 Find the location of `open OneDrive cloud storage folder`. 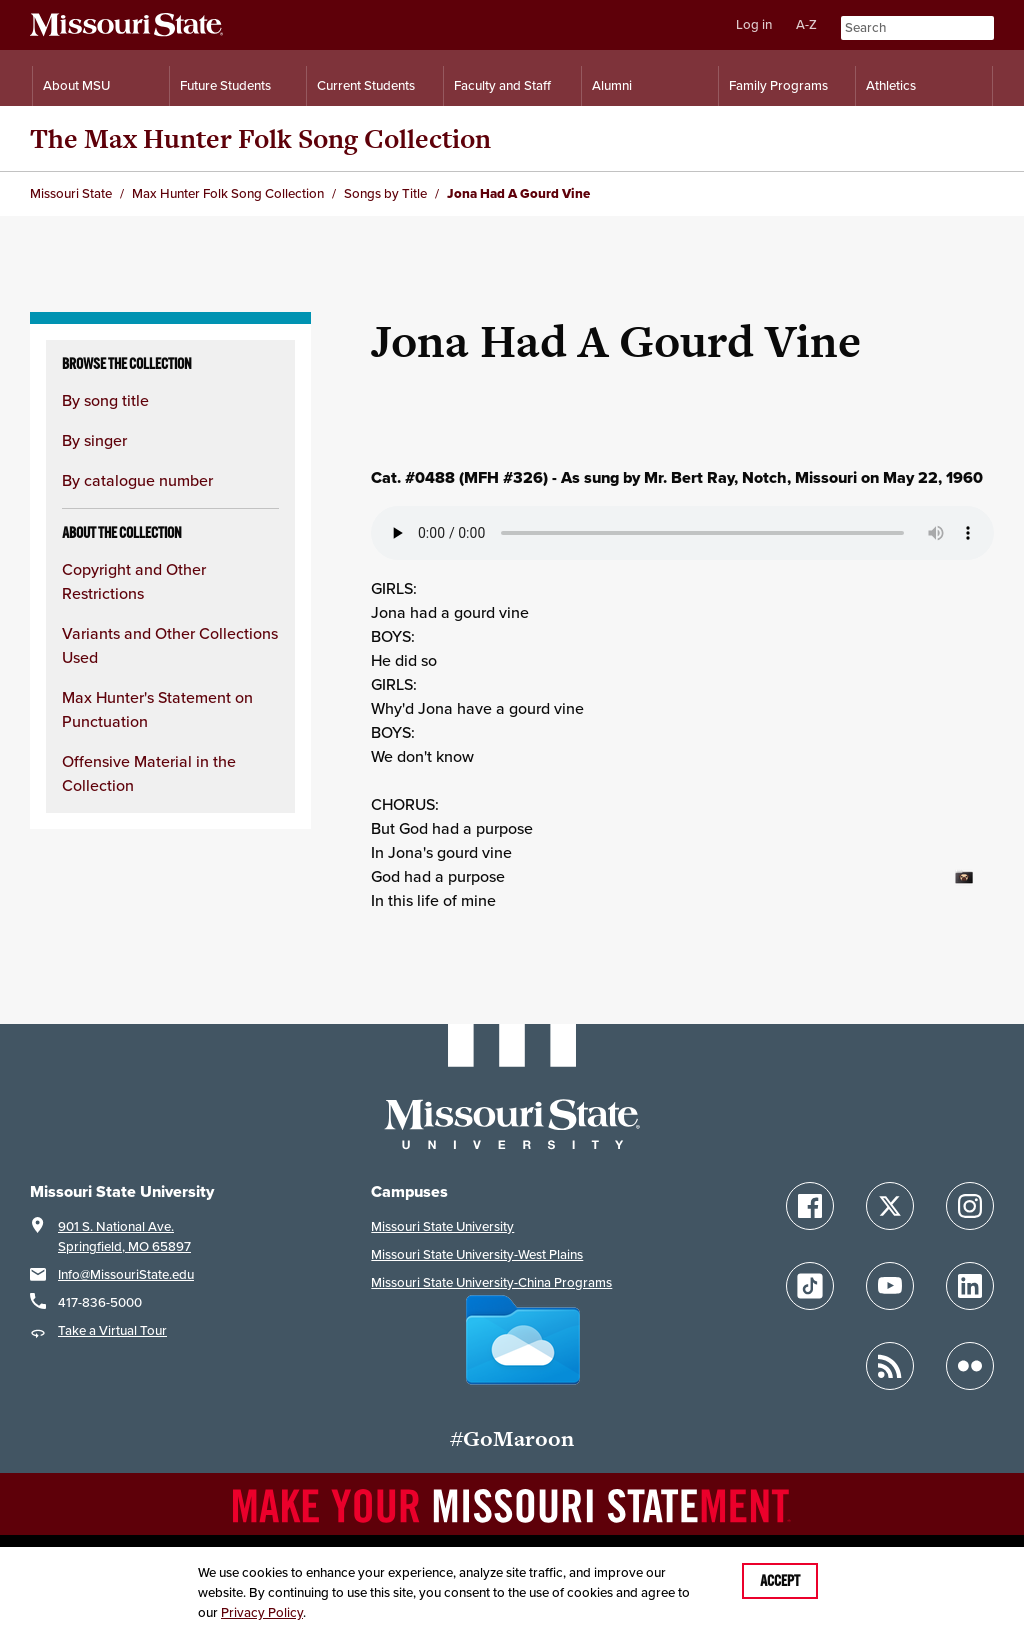

open OneDrive cloud storage folder is located at coordinates (523, 1343).